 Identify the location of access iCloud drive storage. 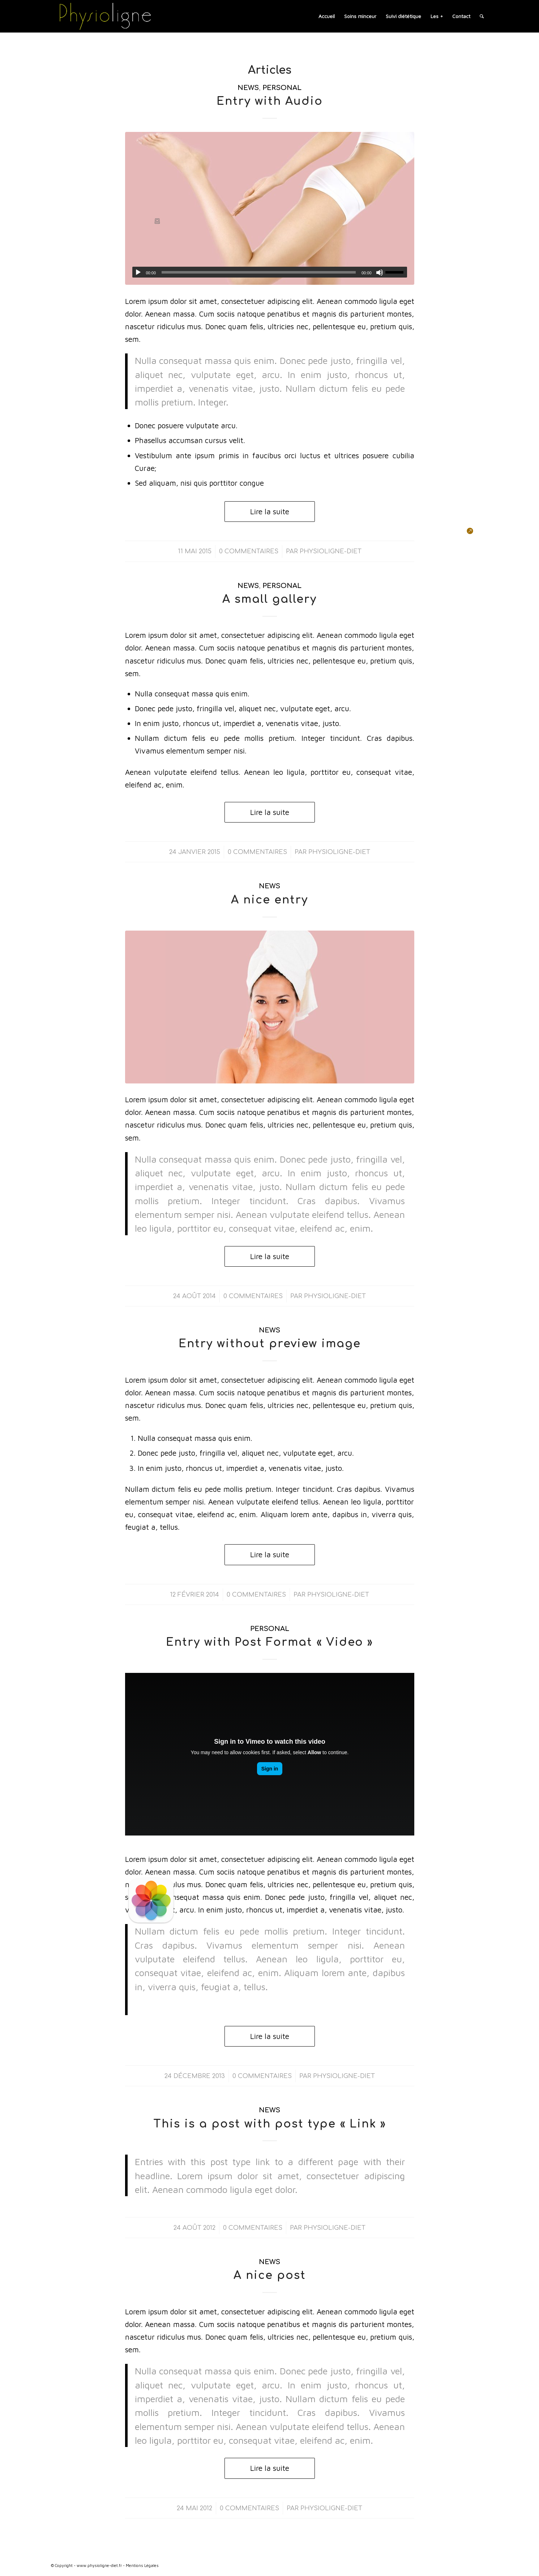
(157, 221).